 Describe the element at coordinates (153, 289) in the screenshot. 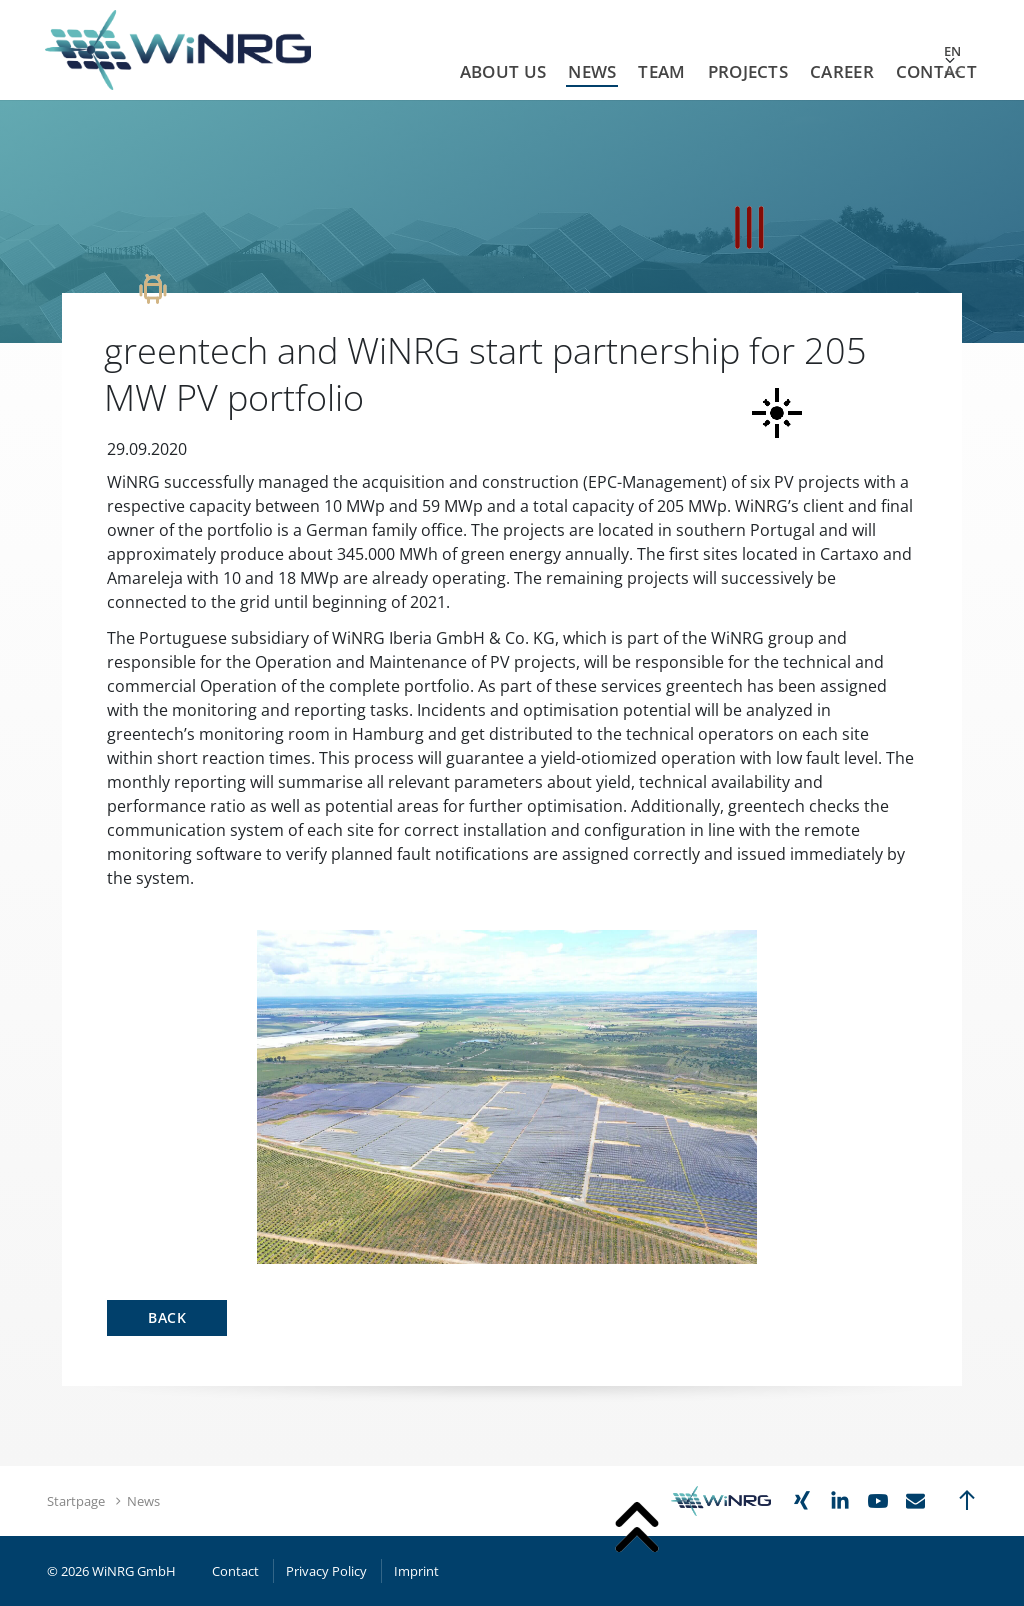

I see `android device or app indicator` at that location.